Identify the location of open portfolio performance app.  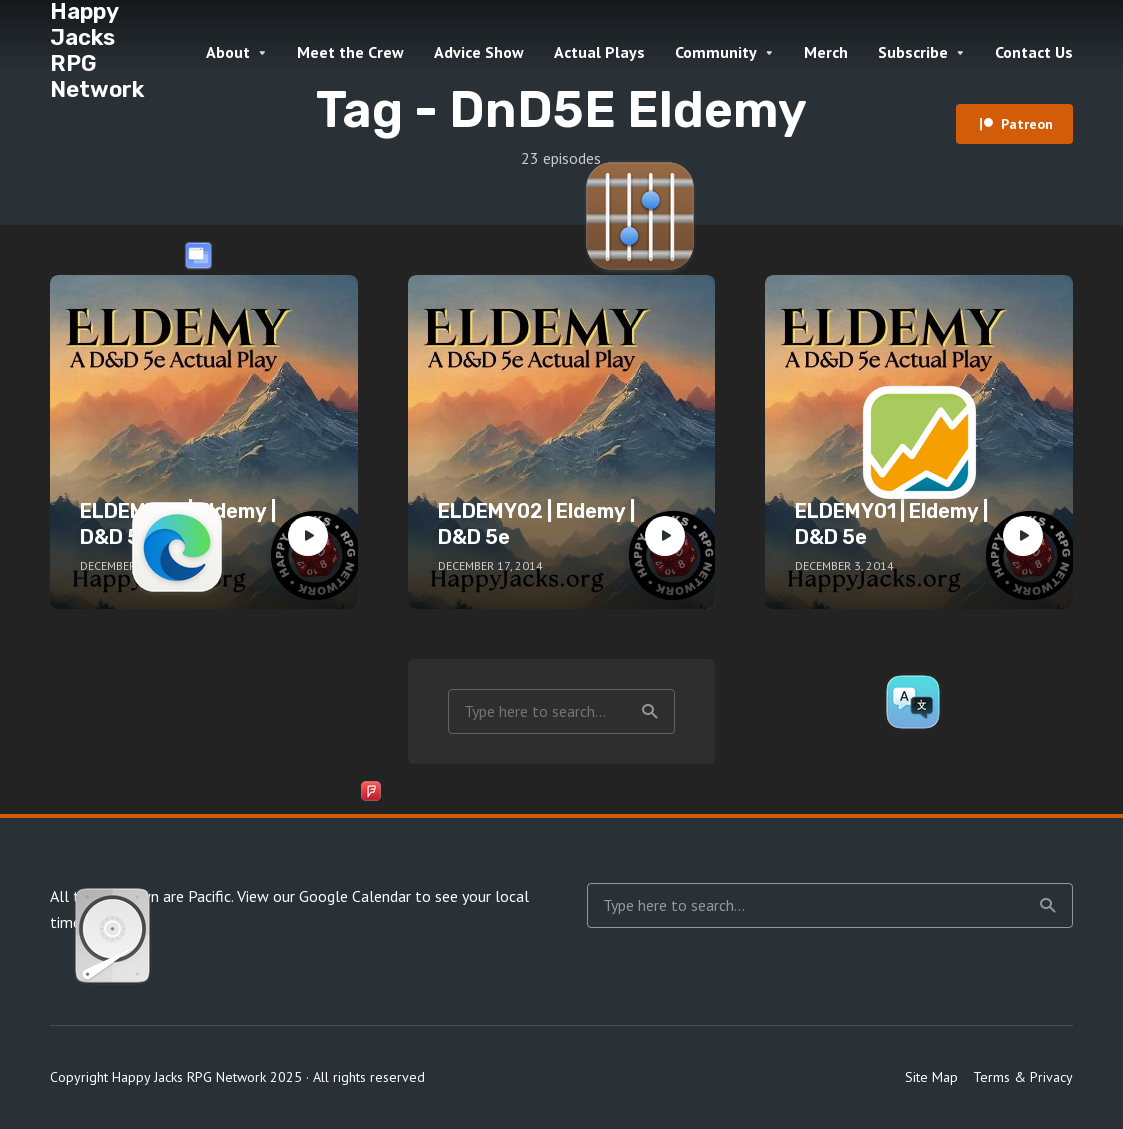
(919, 442).